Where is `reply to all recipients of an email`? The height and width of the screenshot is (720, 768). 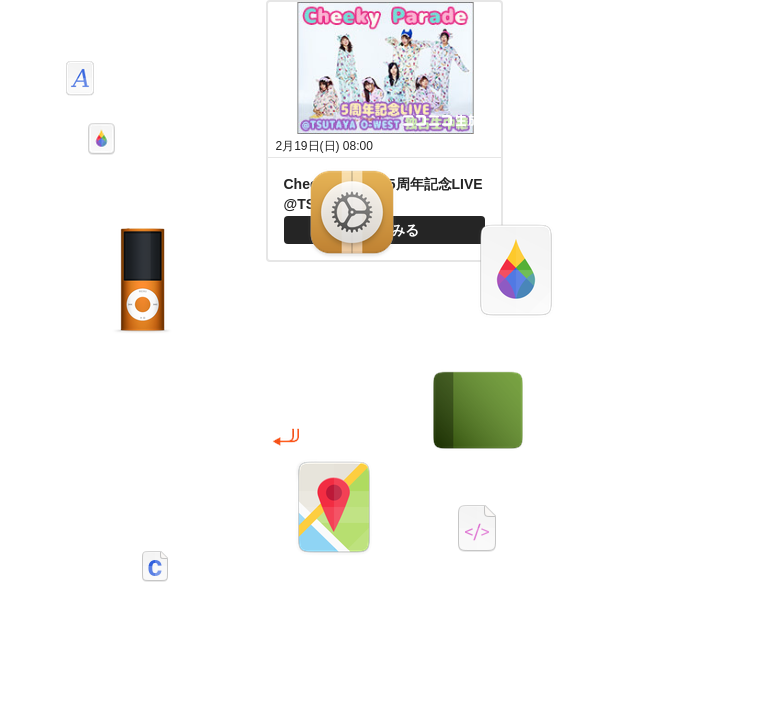
reply to all recipients of an email is located at coordinates (285, 435).